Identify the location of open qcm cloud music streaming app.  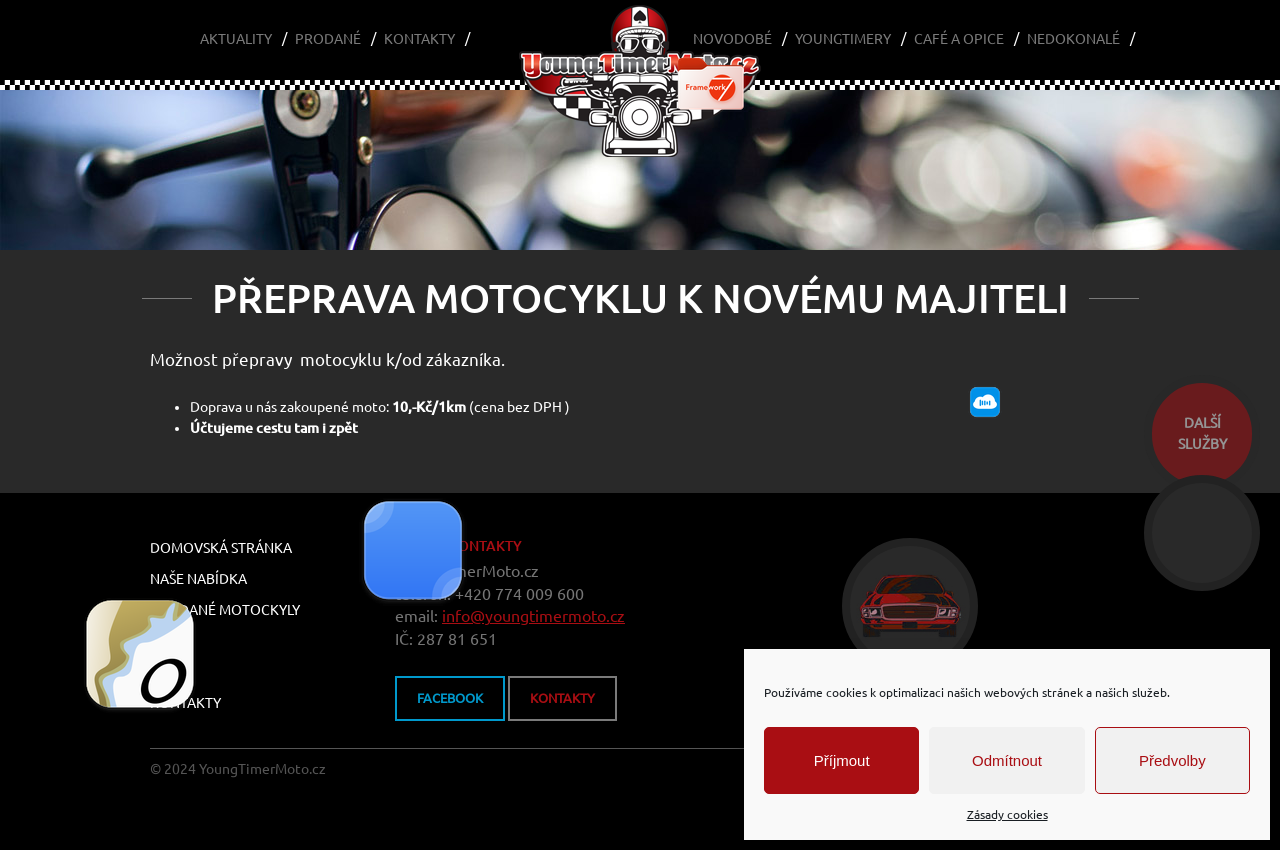
(985, 402).